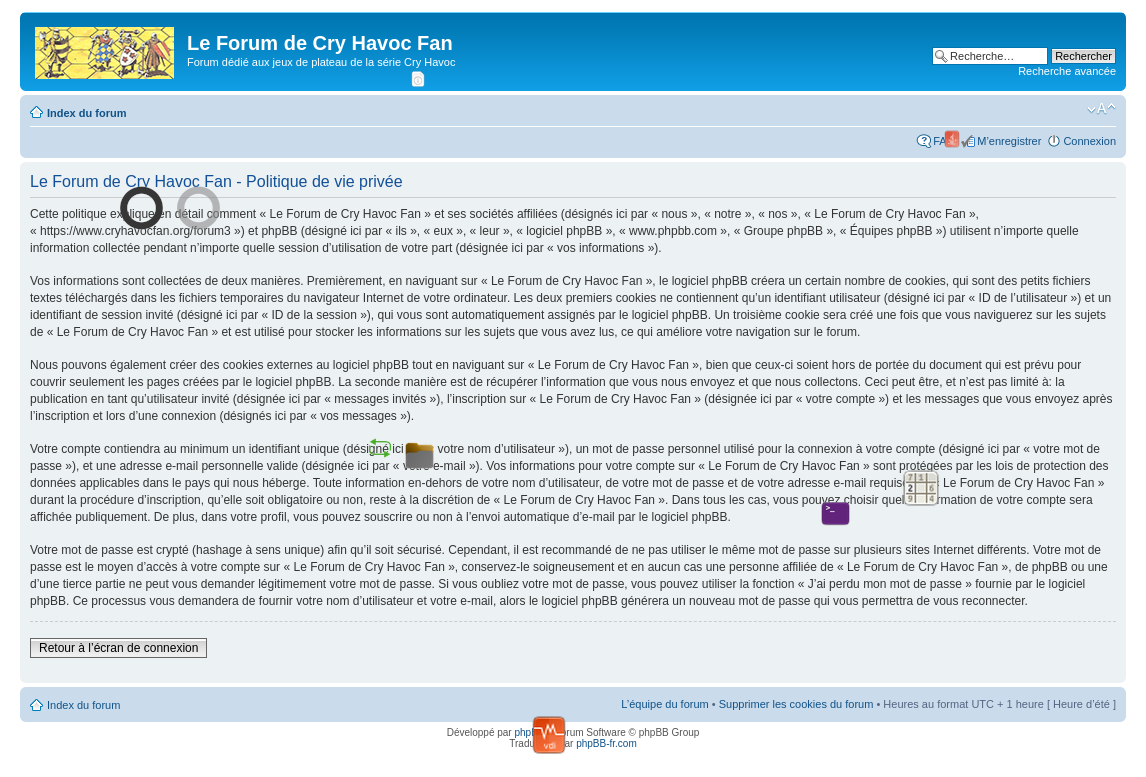  What do you see at coordinates (380, 448) in the screenshot?
I see `sync or refresh email messages` at bounding box center [380, 448].